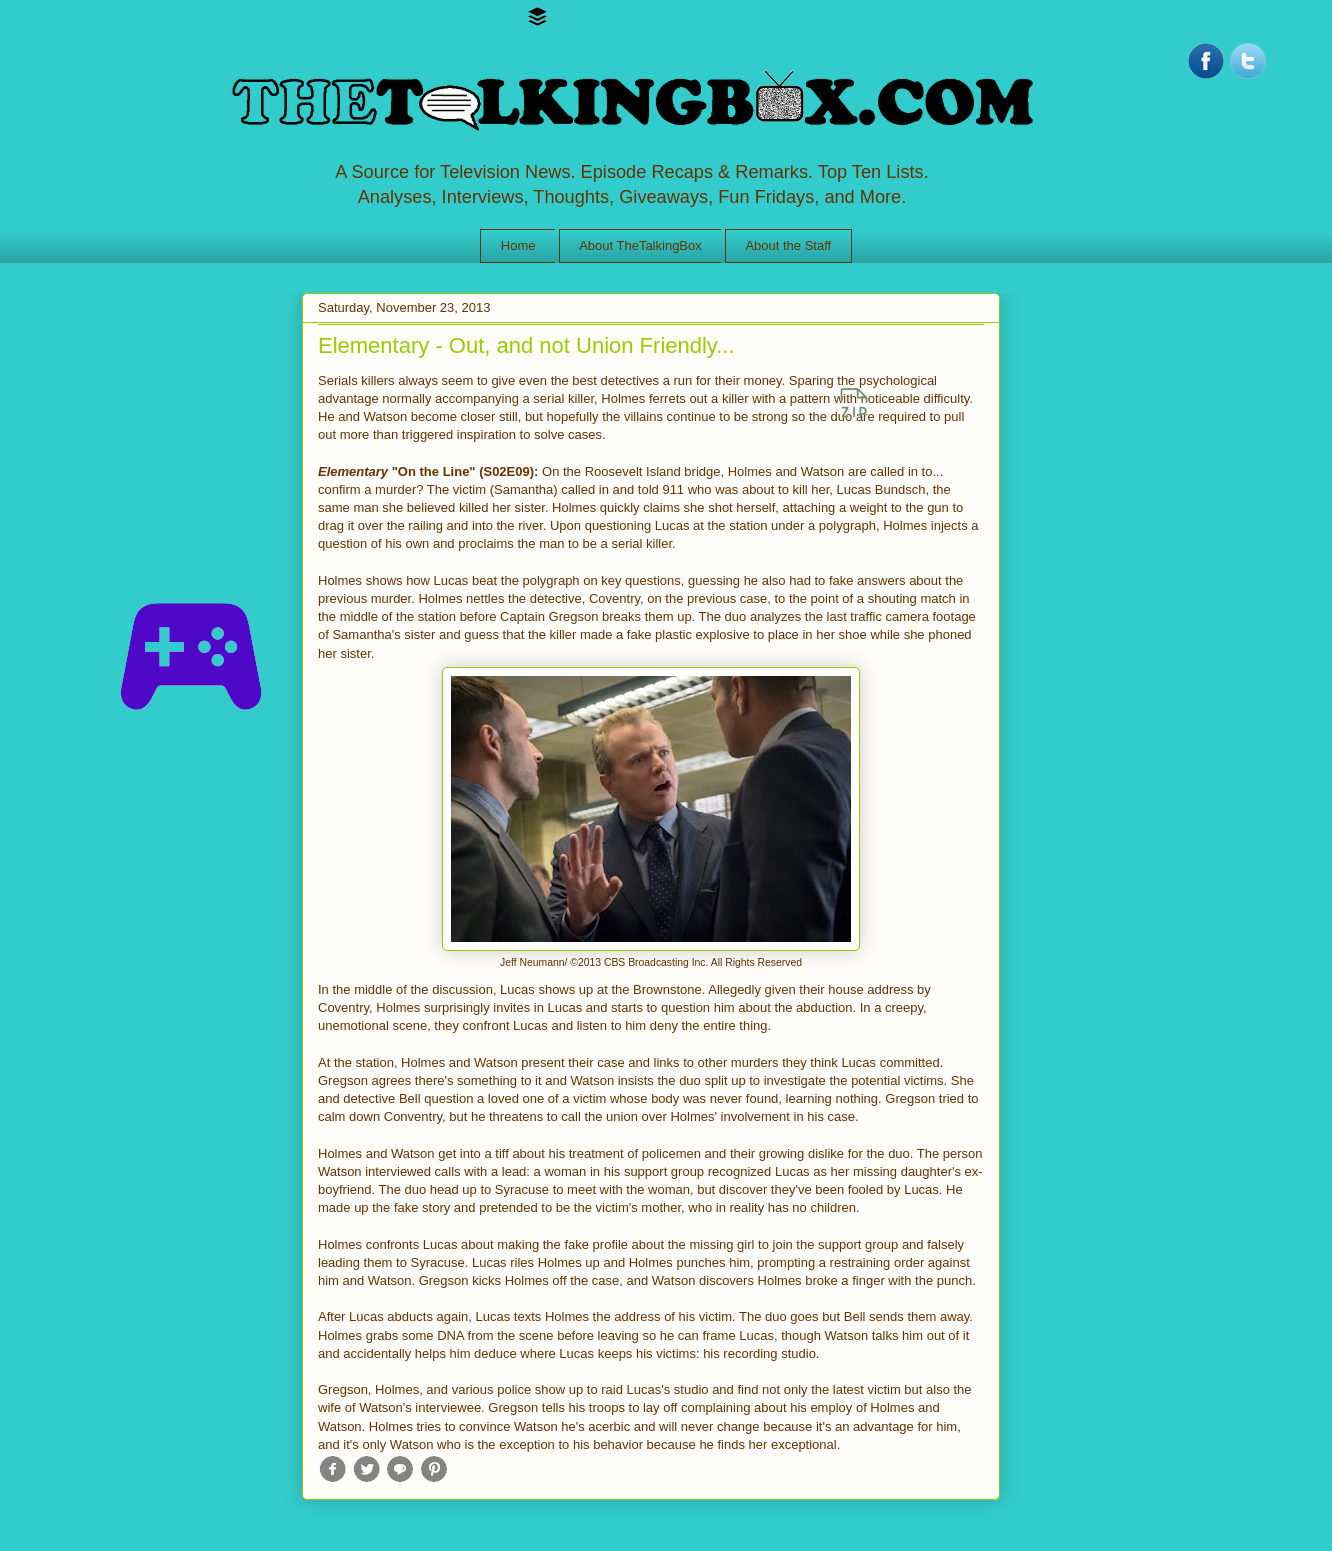 This screenshot has height=1551, width=1332. What do you see at coordinates (537, 16) in the screenshot?
I see `open Buffer social media scheduling app` at bounding box center [537, 16].